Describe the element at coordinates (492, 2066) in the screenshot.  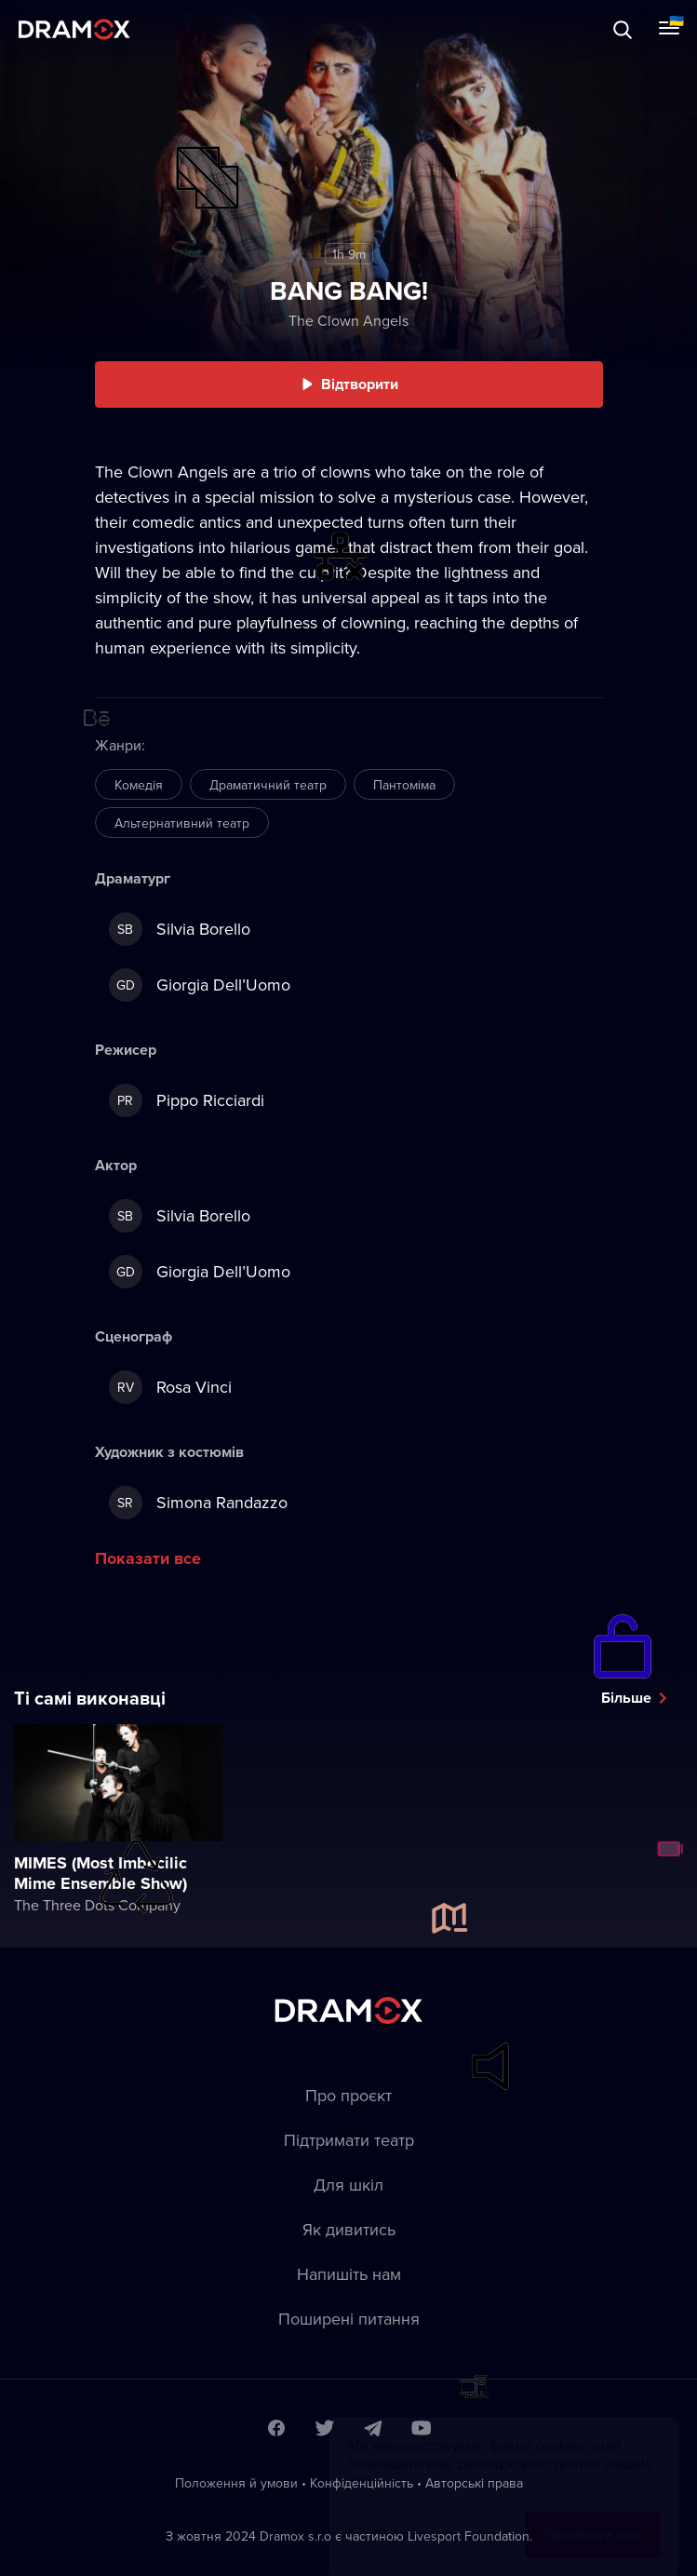
I see `mute or unmute audio` at that location.